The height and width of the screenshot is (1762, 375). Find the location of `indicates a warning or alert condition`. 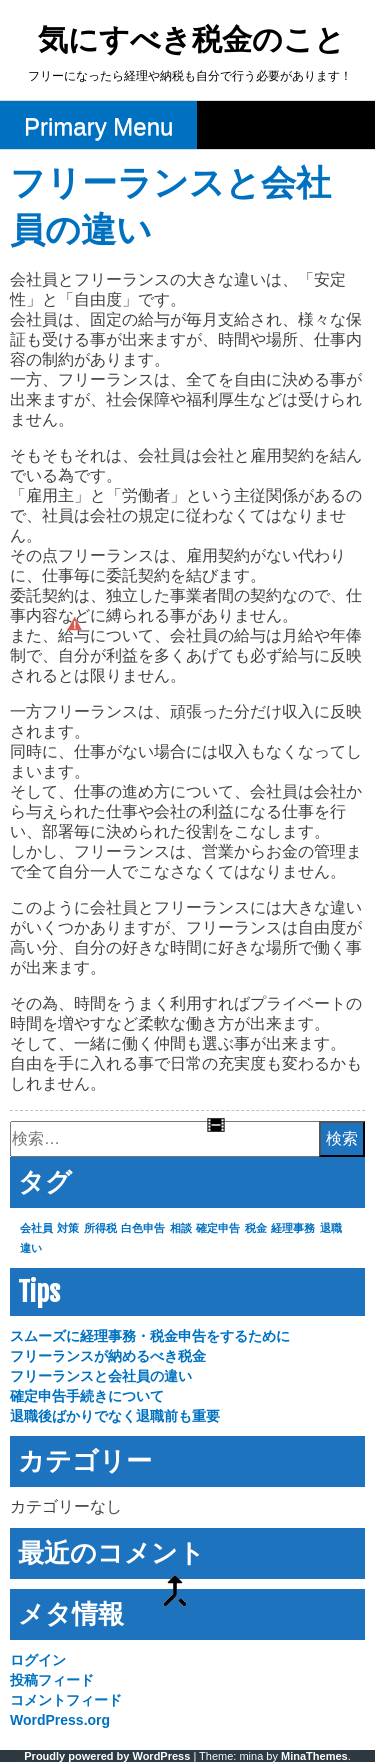

indicates a warning or alert condition is located at coordinates (74, 623).